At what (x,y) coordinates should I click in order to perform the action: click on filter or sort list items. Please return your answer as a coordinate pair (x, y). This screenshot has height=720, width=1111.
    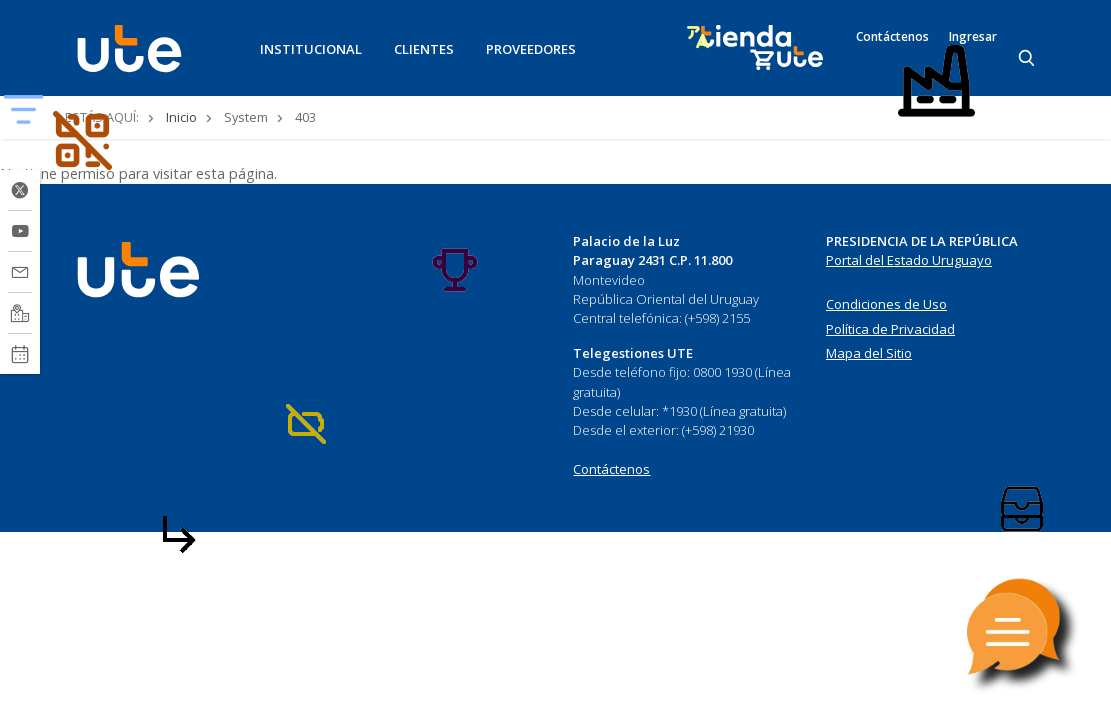
    Looking at the image, I should click on (23, 109).